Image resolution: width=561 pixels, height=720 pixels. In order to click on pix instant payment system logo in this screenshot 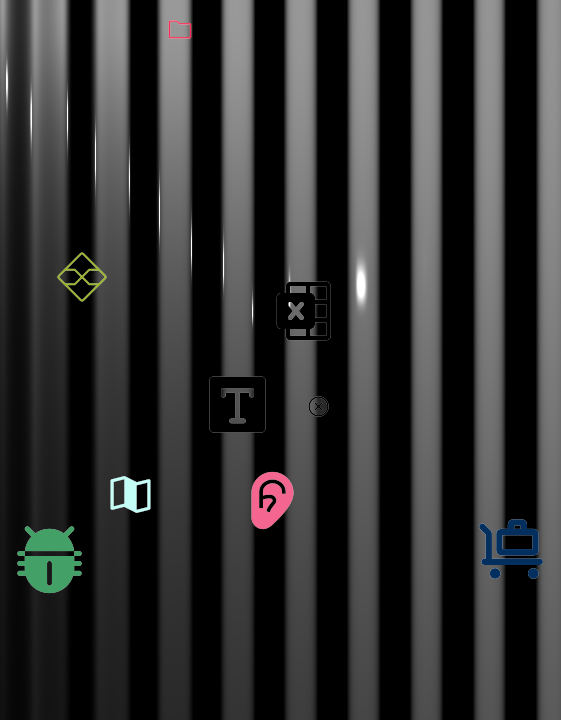, I will do `click(82, 277)`.